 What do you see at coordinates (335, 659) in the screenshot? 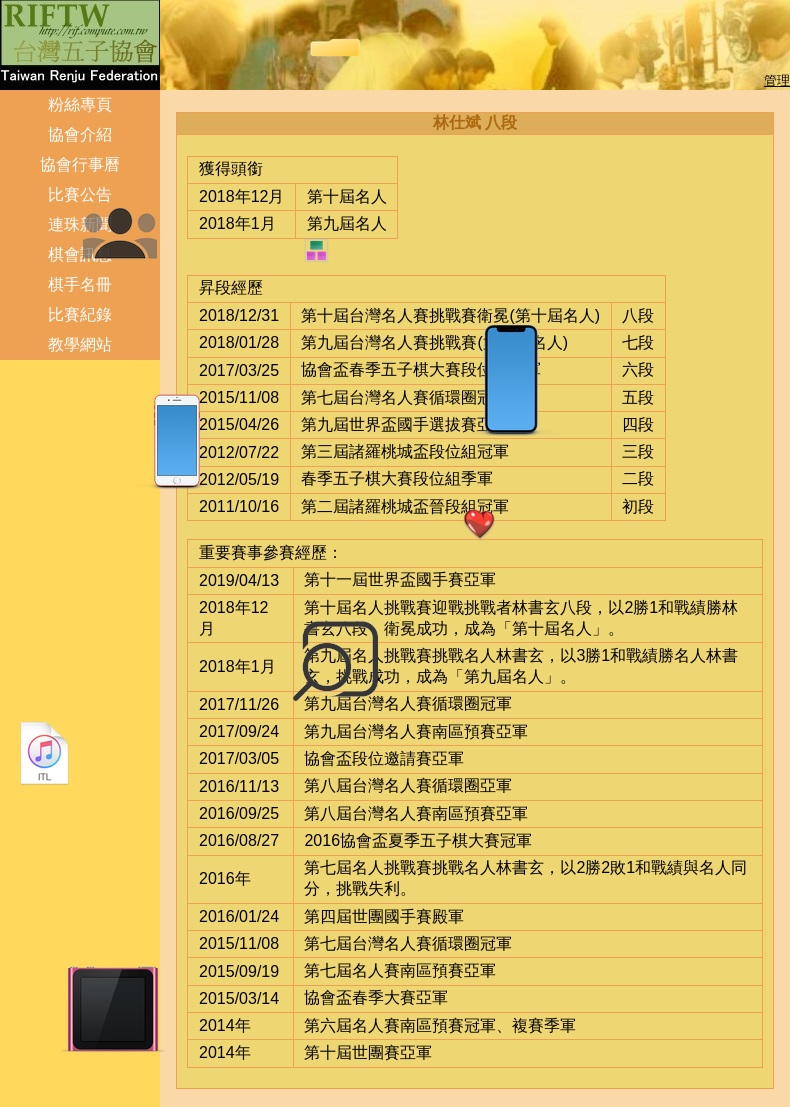
I see `open image viewer application` at bounding box center [335, 659].